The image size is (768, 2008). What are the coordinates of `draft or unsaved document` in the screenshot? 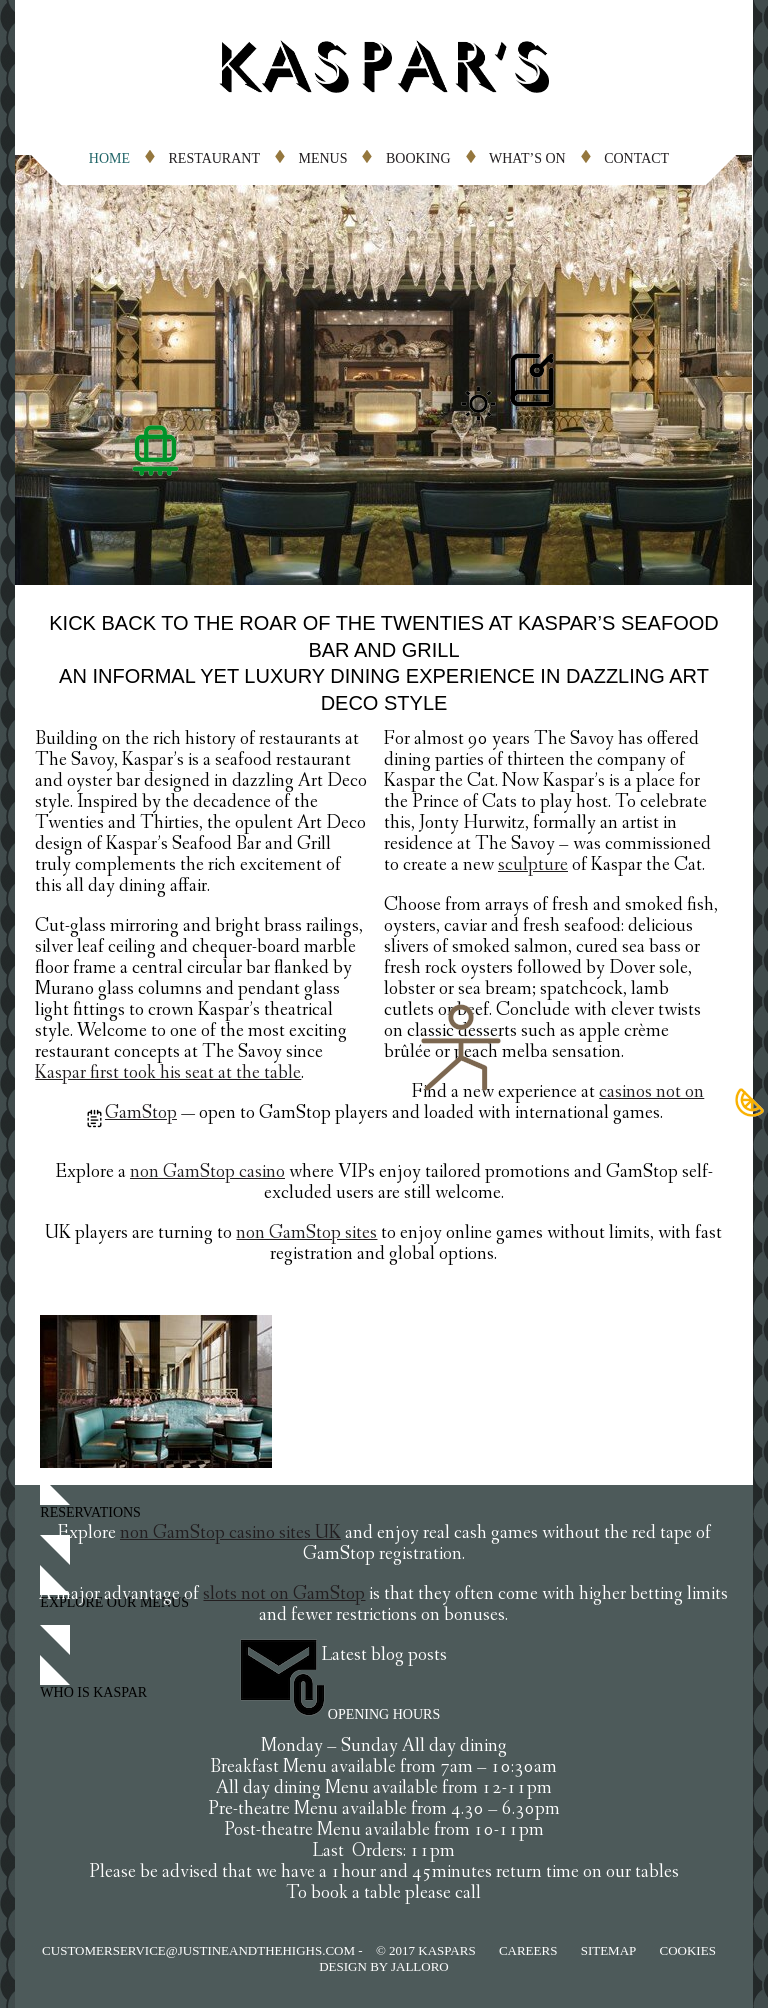 It's located at (94, 1118).